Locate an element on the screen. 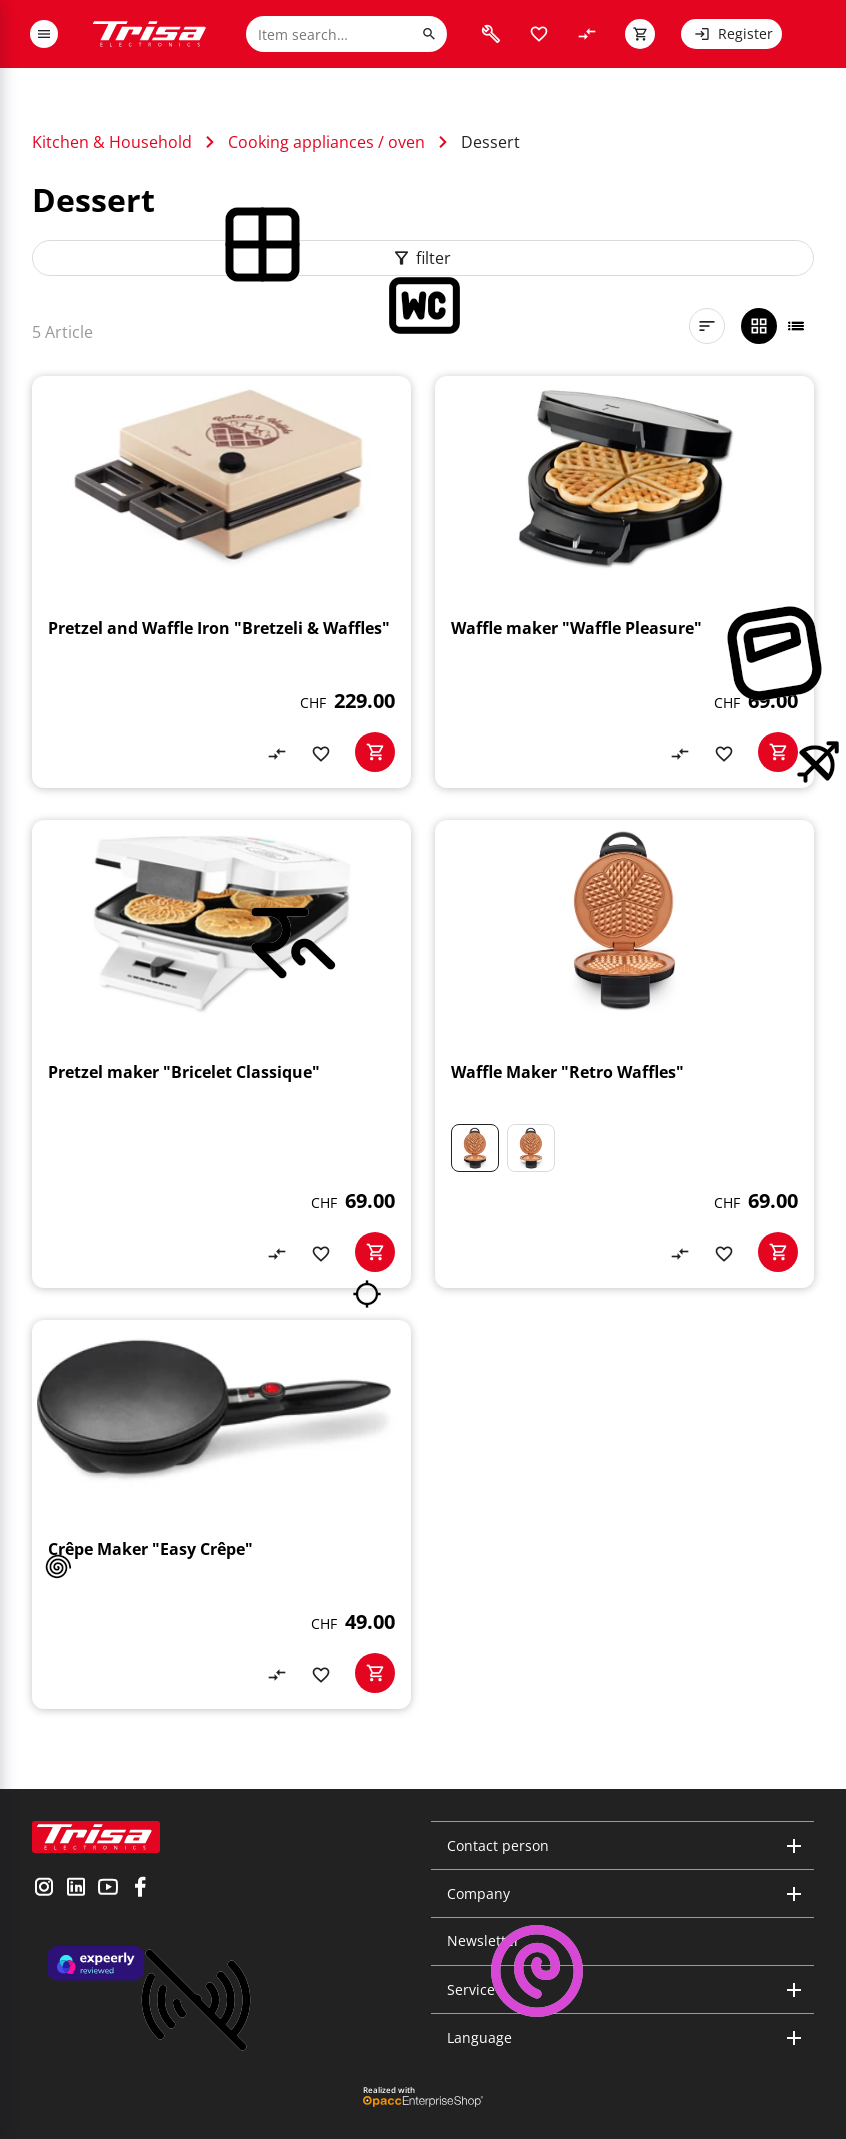  GPS signal is searching or not yet locked is located at coordinates (367, 1294).